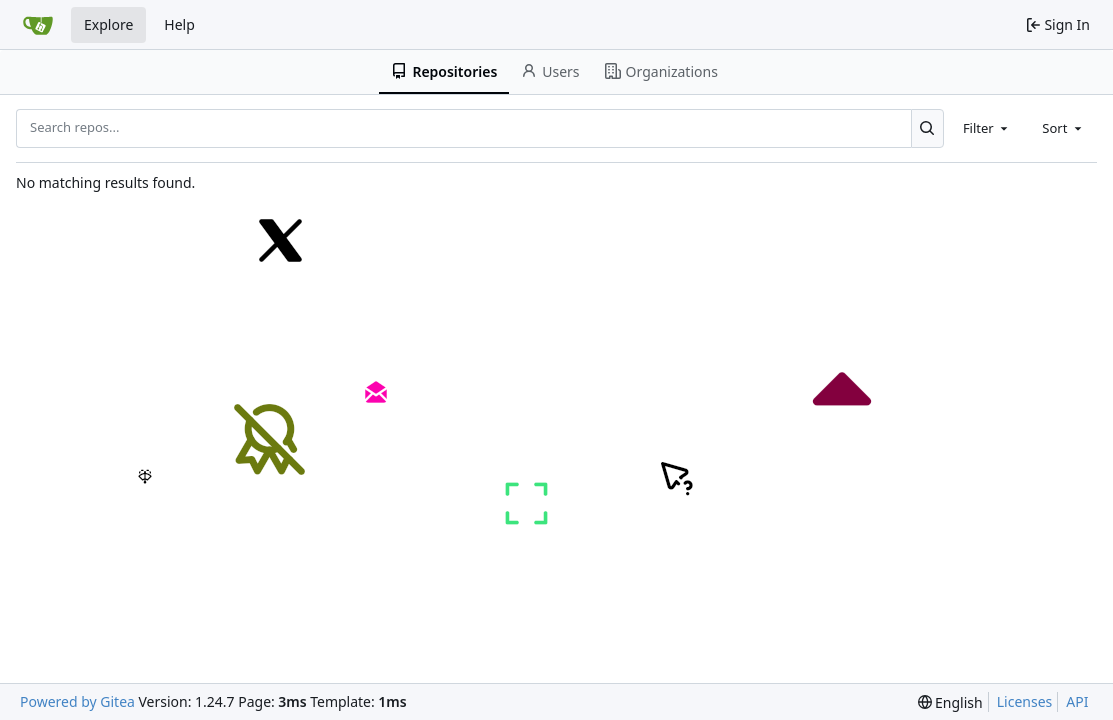 Image resolution: width=1113 pixels, height=720 pixels. Describe the element at coordinates (269, 439) in the screenshot. I see `indicates awards or achievements are disabled` at that location.